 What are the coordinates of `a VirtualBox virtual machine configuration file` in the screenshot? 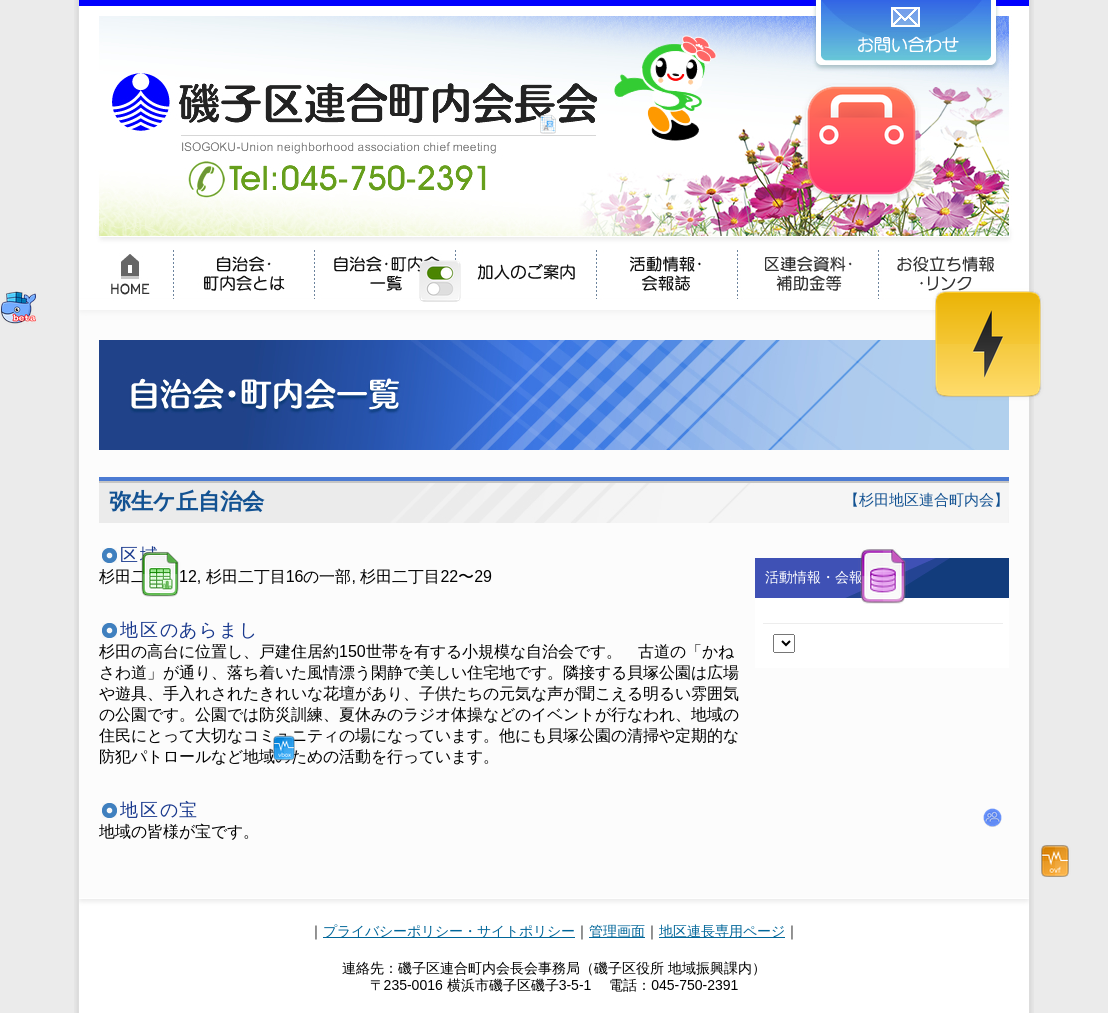 It's located at (284, 748).